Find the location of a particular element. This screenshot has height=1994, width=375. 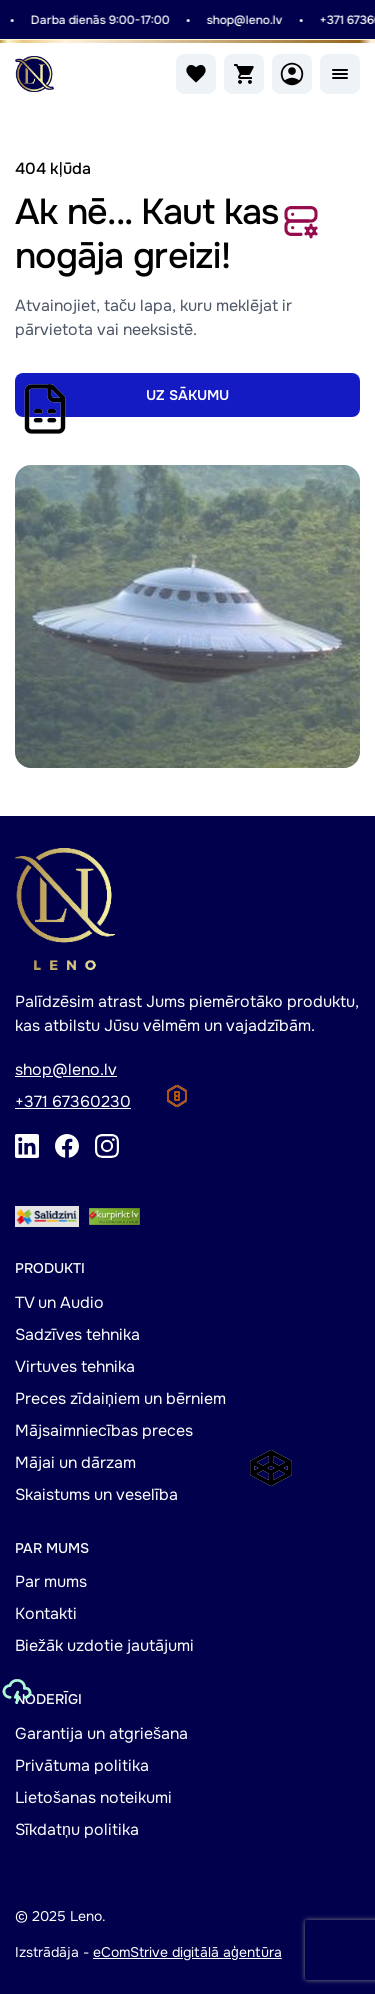

access server configuration settings is located at coordinates (301, 221).